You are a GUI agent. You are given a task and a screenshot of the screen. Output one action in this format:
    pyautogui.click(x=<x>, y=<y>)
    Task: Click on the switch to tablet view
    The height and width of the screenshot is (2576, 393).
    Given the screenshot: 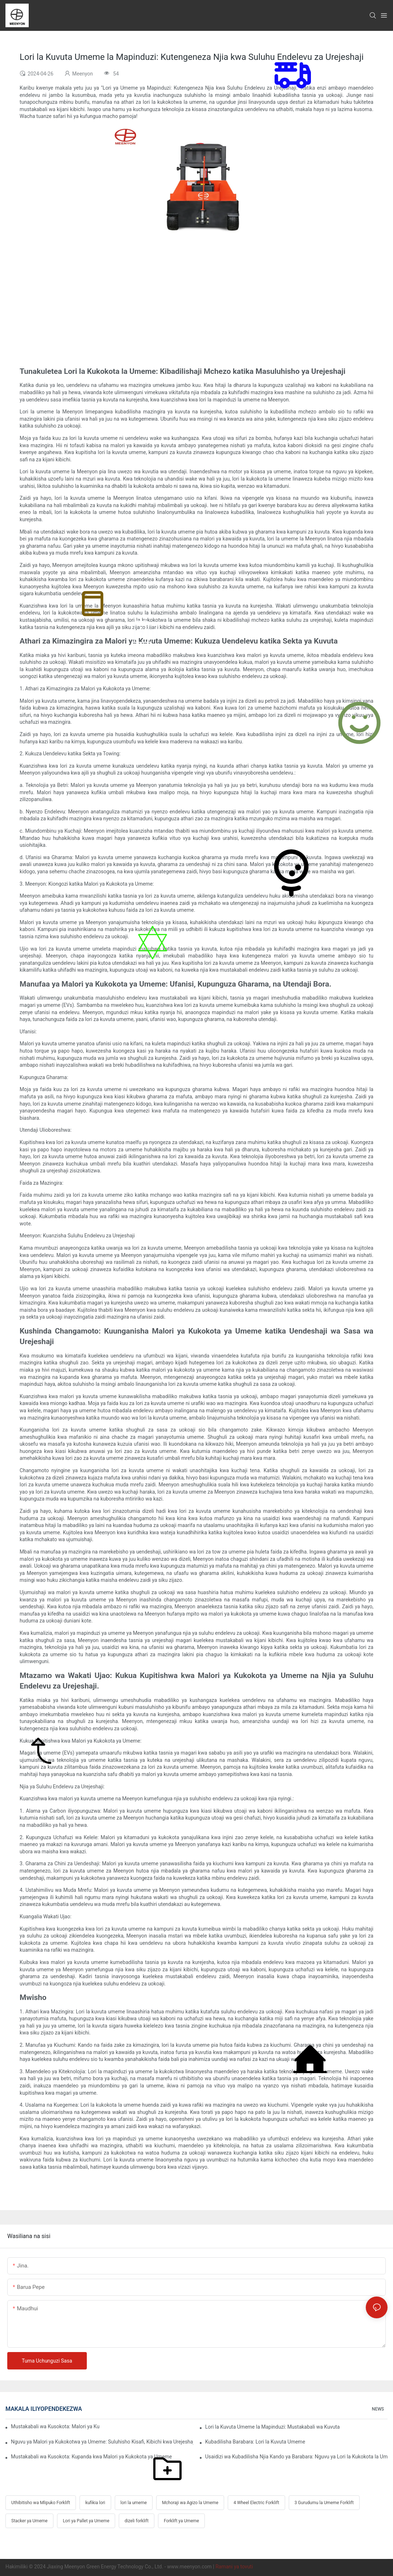 What is the action you would take?
    pyautogui.click(x=93, y=604)
    